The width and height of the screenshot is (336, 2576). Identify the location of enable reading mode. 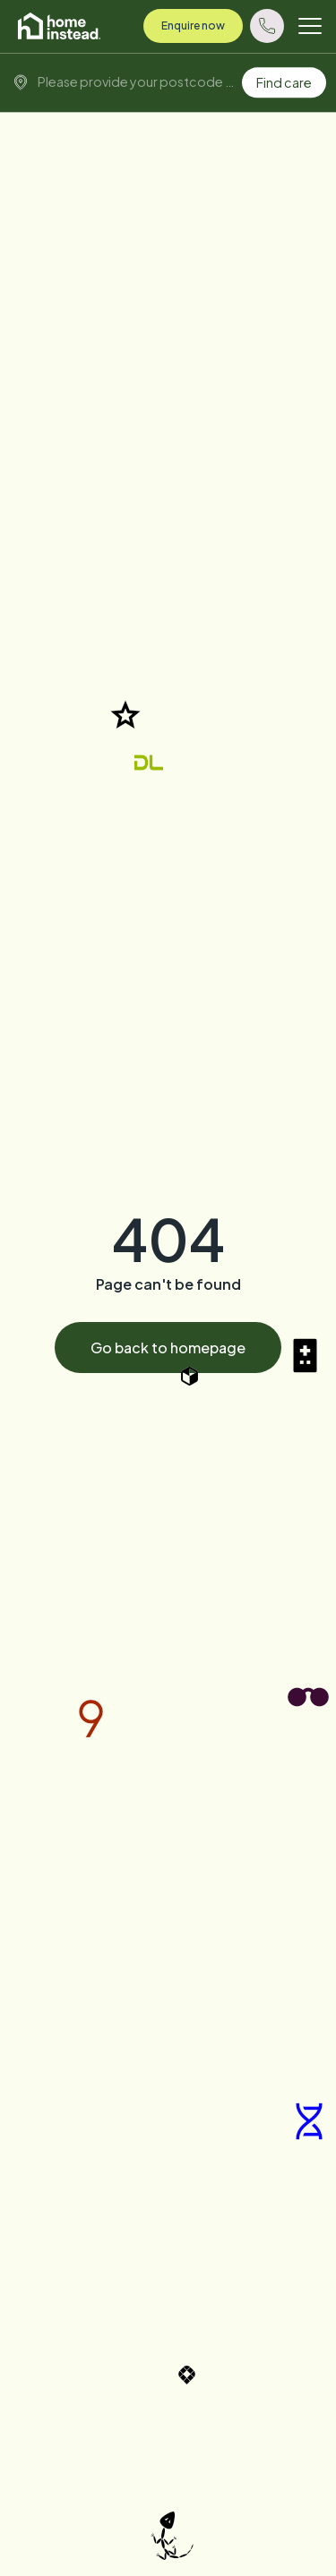
(308, 1697).